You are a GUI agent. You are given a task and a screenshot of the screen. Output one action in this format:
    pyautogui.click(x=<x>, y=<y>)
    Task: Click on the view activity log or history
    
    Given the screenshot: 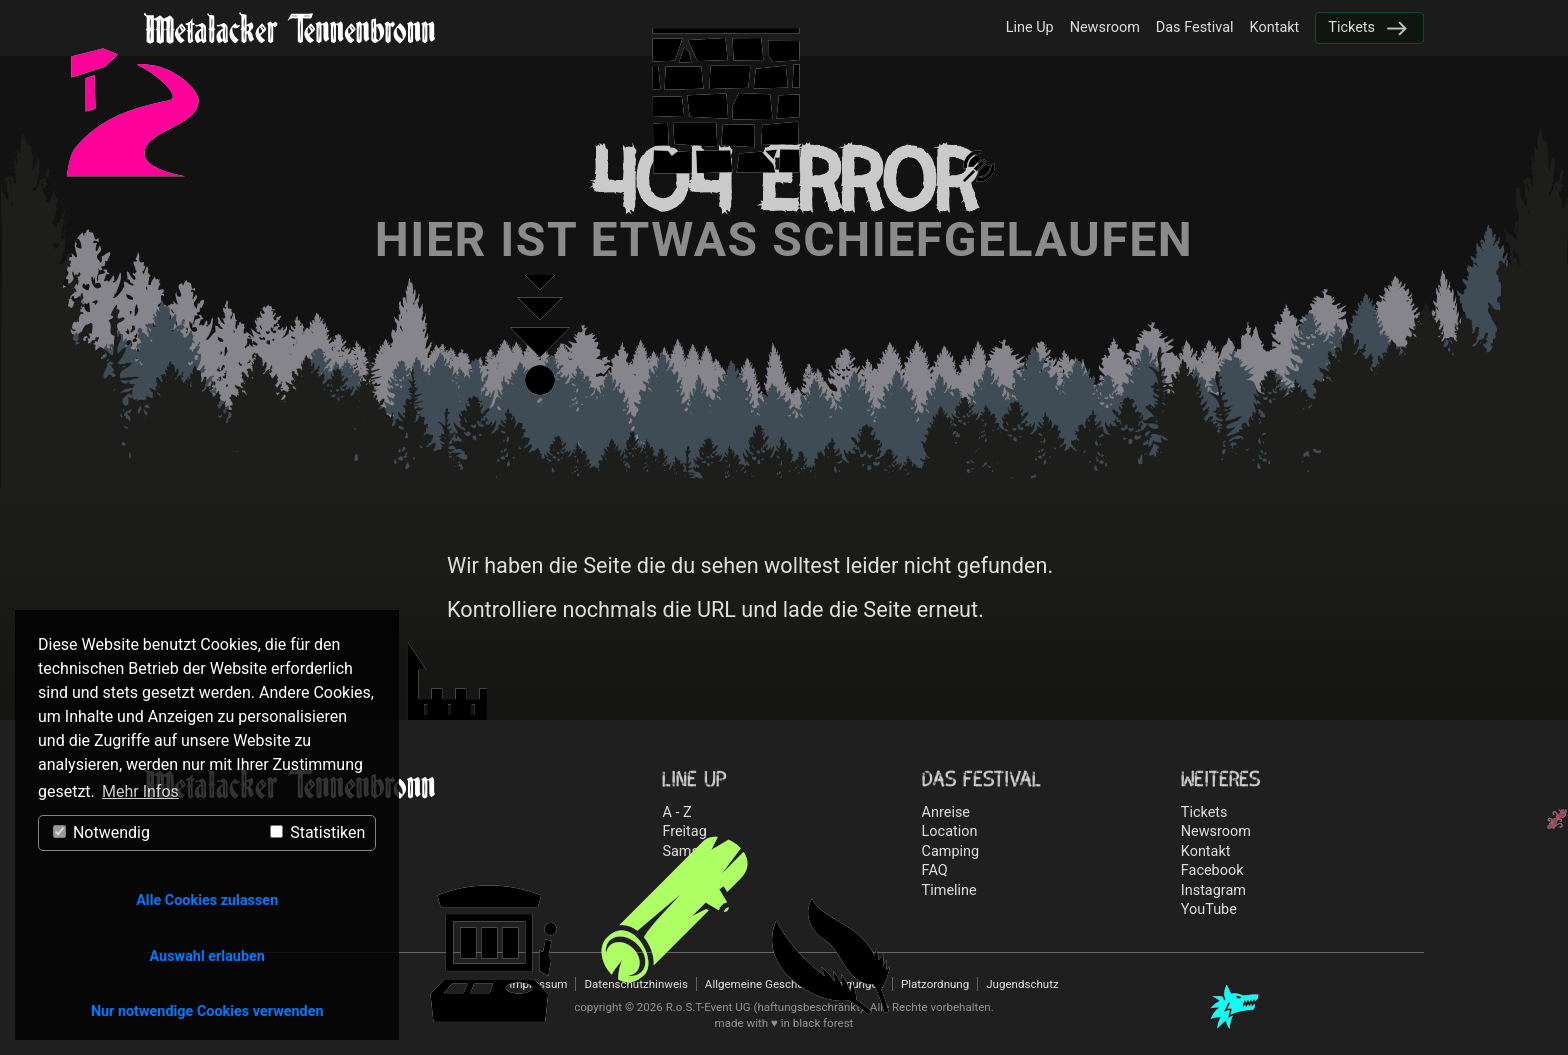 What is the action you would take?
    pyautogui.click(x=674, y=909)
    